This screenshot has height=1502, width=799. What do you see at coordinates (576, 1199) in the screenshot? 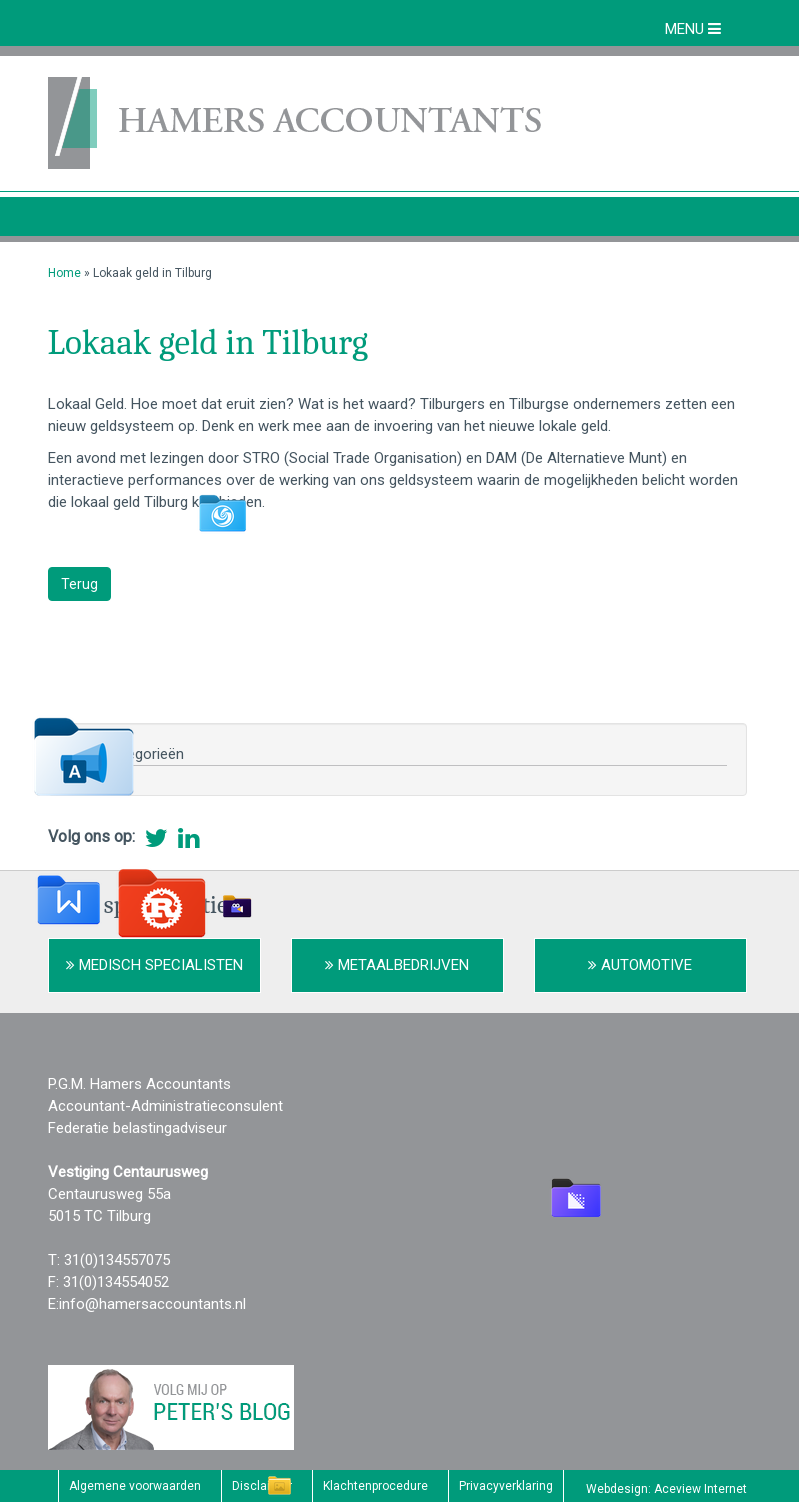
I see `open folder containing Adobe Media Encoder files` at bounding box center [576, 1199].